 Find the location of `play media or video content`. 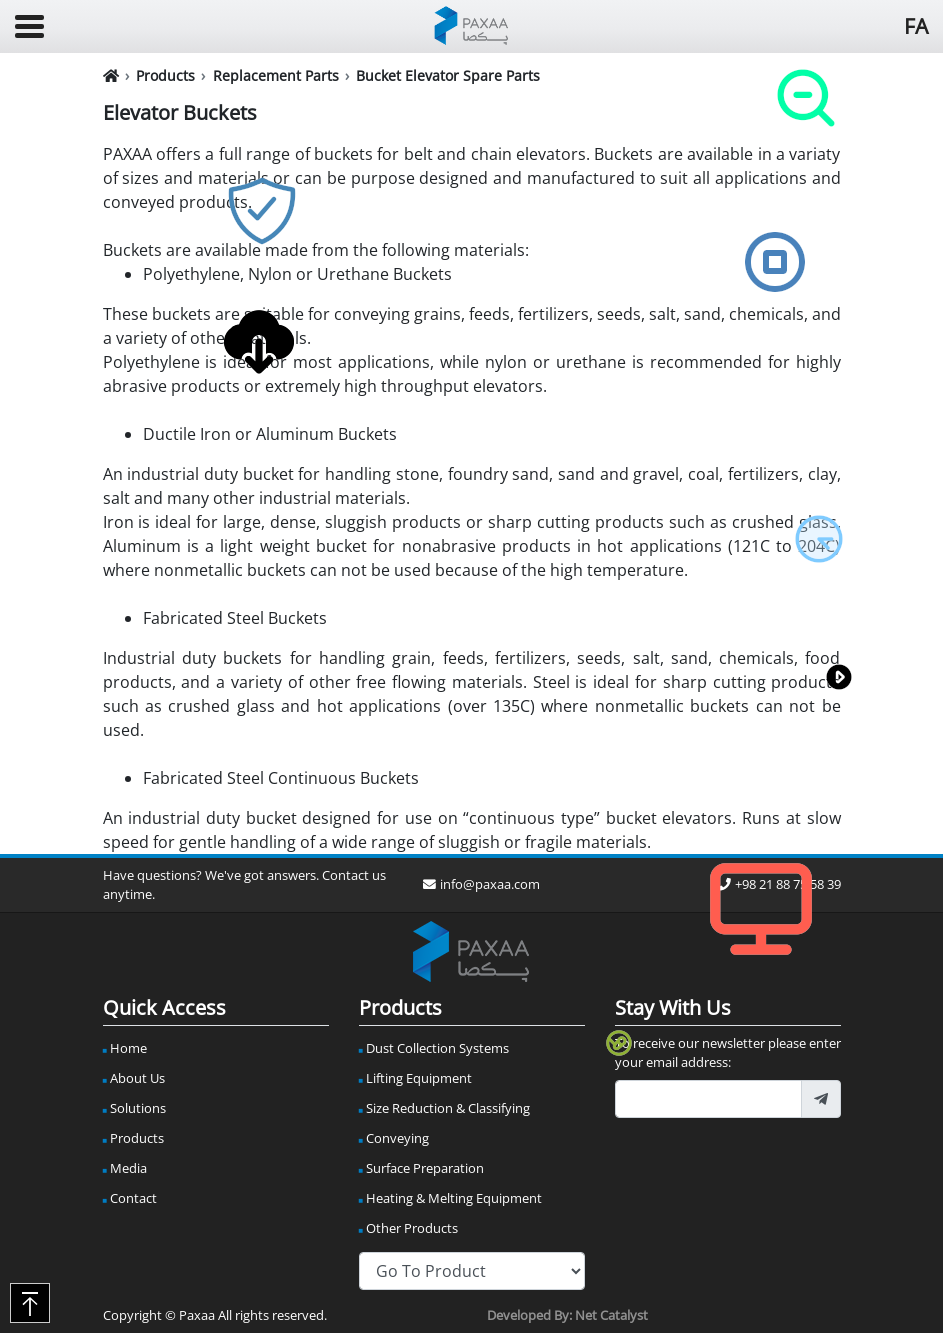

play media or video content is located at coordinates (839, 677).